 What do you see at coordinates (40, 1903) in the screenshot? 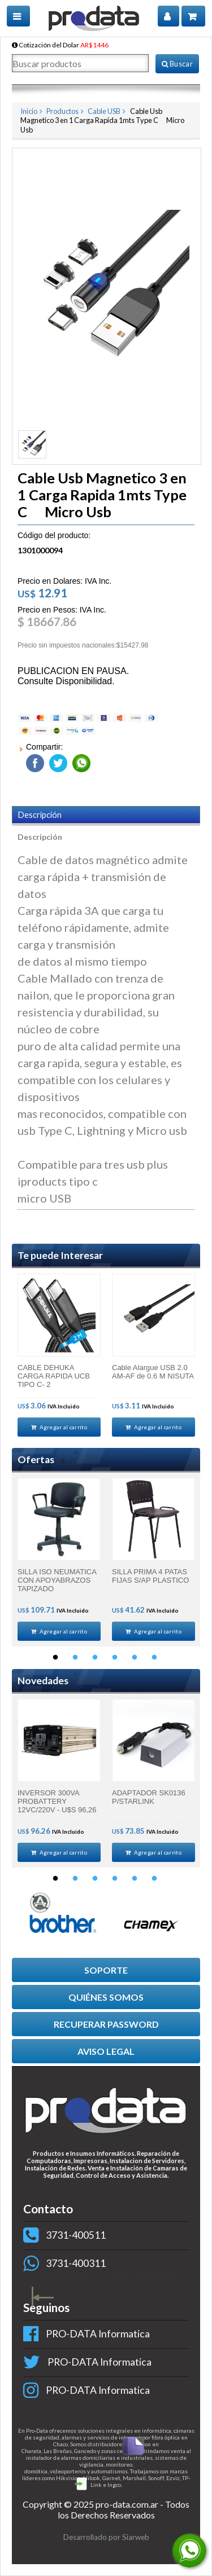
I see `check for available software updates` at bounding box center [40, 1903].